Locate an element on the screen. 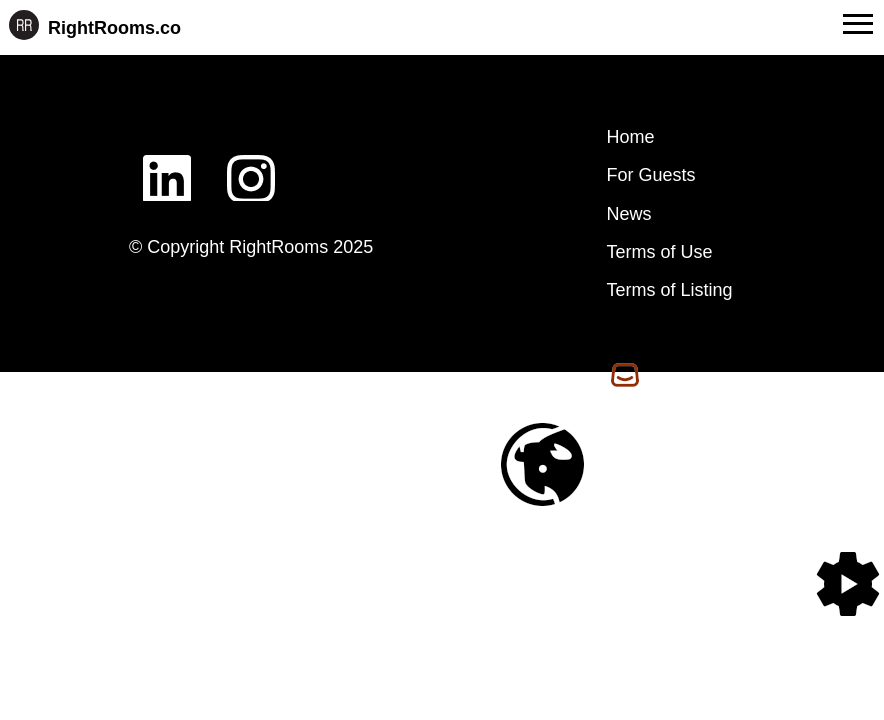 Image resolution: width=884 pixels, height=720 pixels. open YouTube Studio app is located at coordinates (848, 584).